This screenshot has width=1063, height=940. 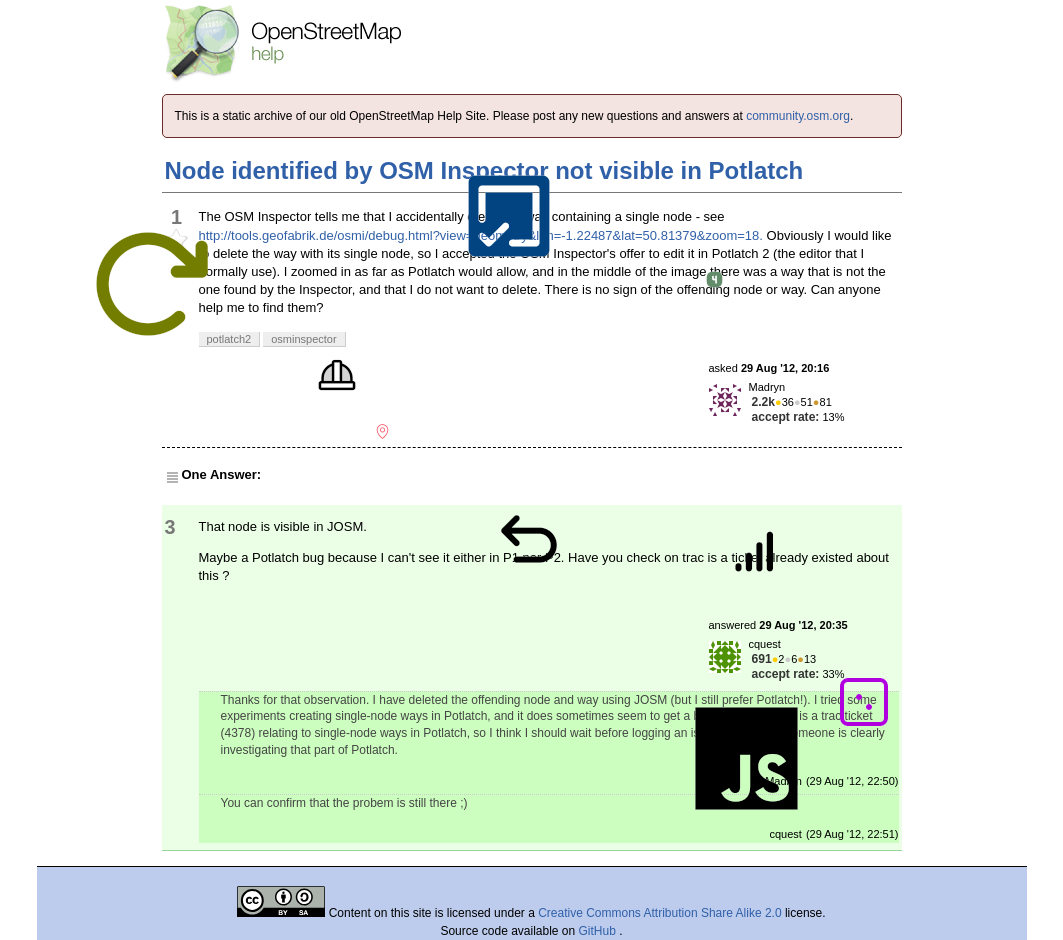 I want to click on undo previous action, so click(x=529, y=541).